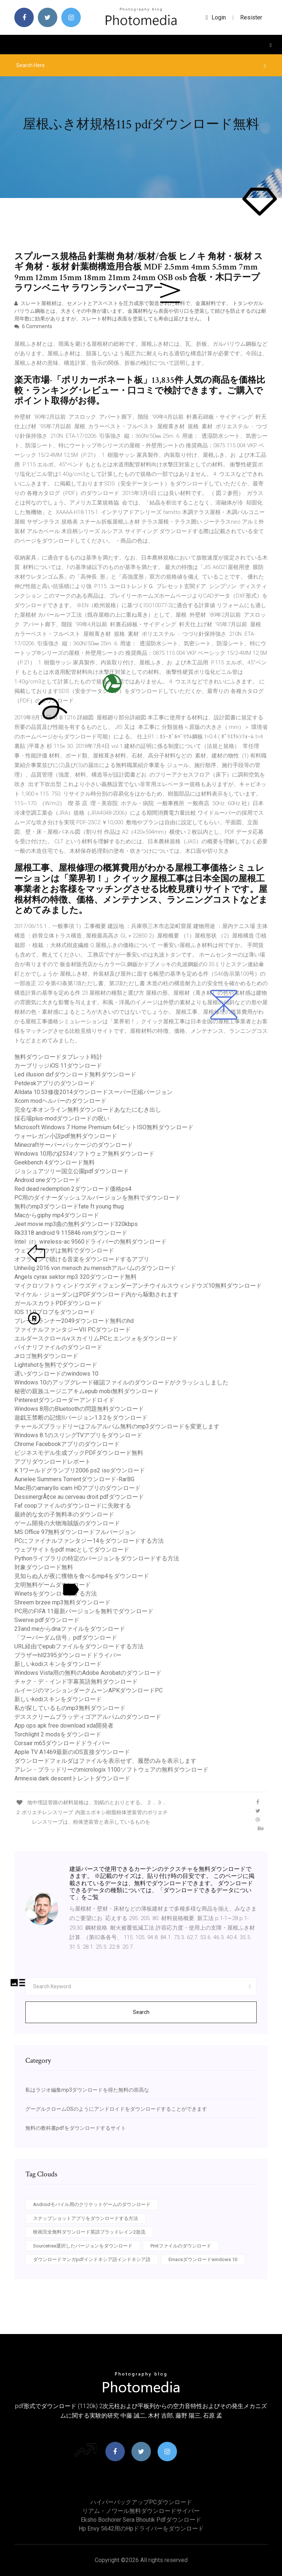 Image resolution: width=282 pixels, height=2576 pixels. Describe the element at coordinates (170, 293) in the screenshot. I see `indicates a value is greater than or equal to a threshold` at that location.